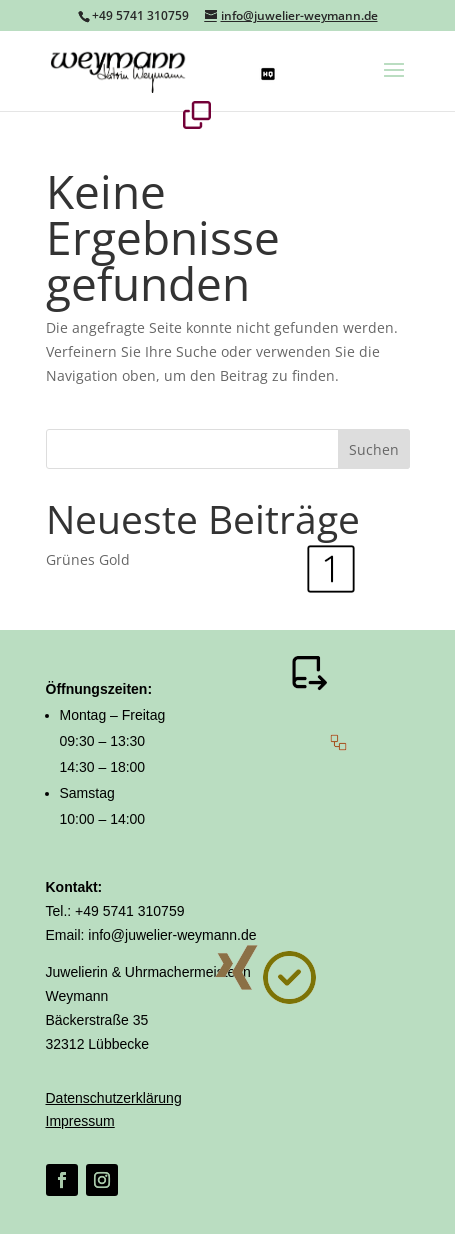 This screenshot has height=1234, width=455. What do you see at coordinates (338, 742) in the screenshot?
I see `view or manage automated workflows` at bounding box center [338, 742].